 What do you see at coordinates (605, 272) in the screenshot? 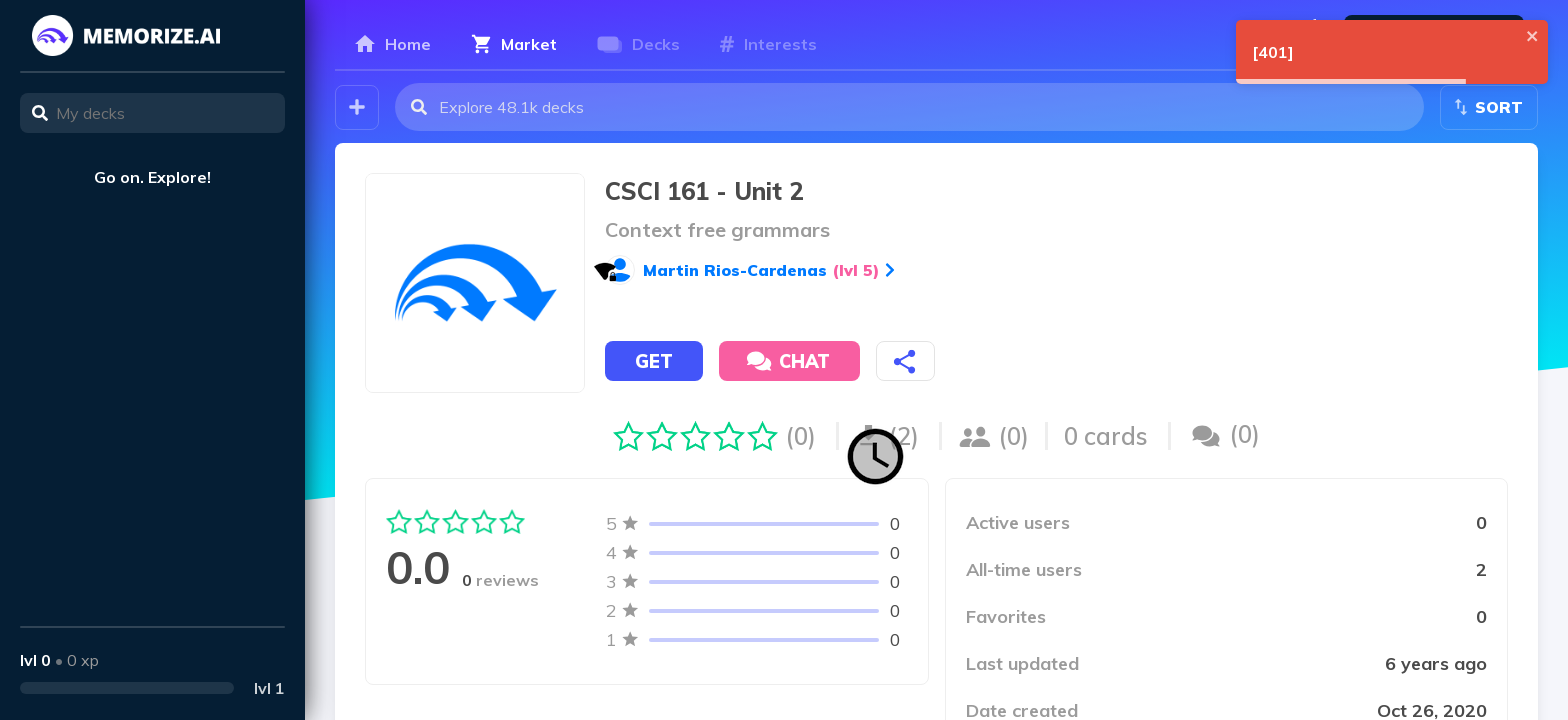
I see `connected to a secure or password-protected wifi network` at bounding box center [605, 272].